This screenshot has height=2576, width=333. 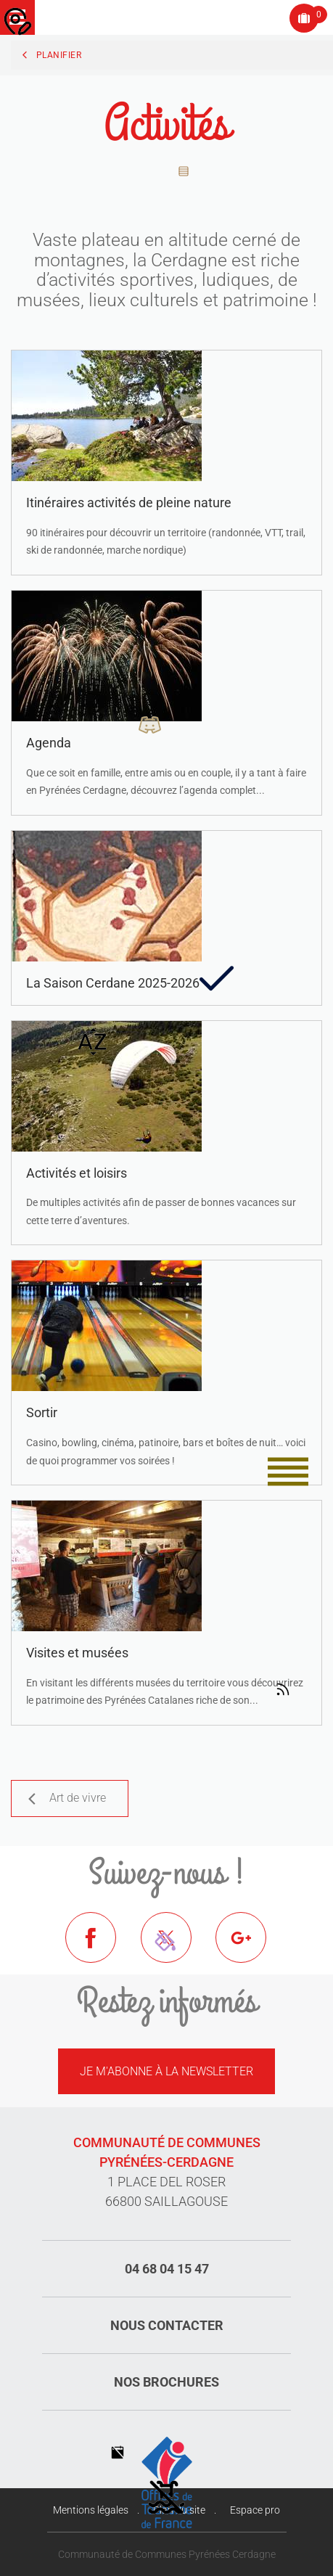 What do you see at coordinates (149, 724) in the screenshot?
I see `open discord` at bounding box center [149, 724].